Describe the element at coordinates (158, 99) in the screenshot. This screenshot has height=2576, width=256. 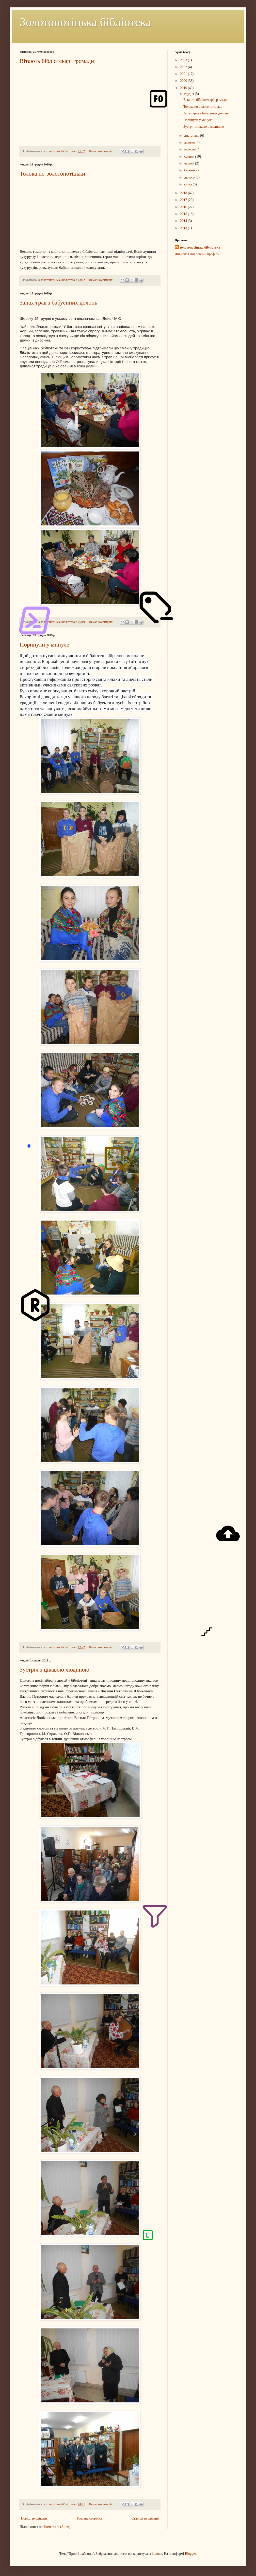
I see `f0 function key or keyboard shortcut` at that location.